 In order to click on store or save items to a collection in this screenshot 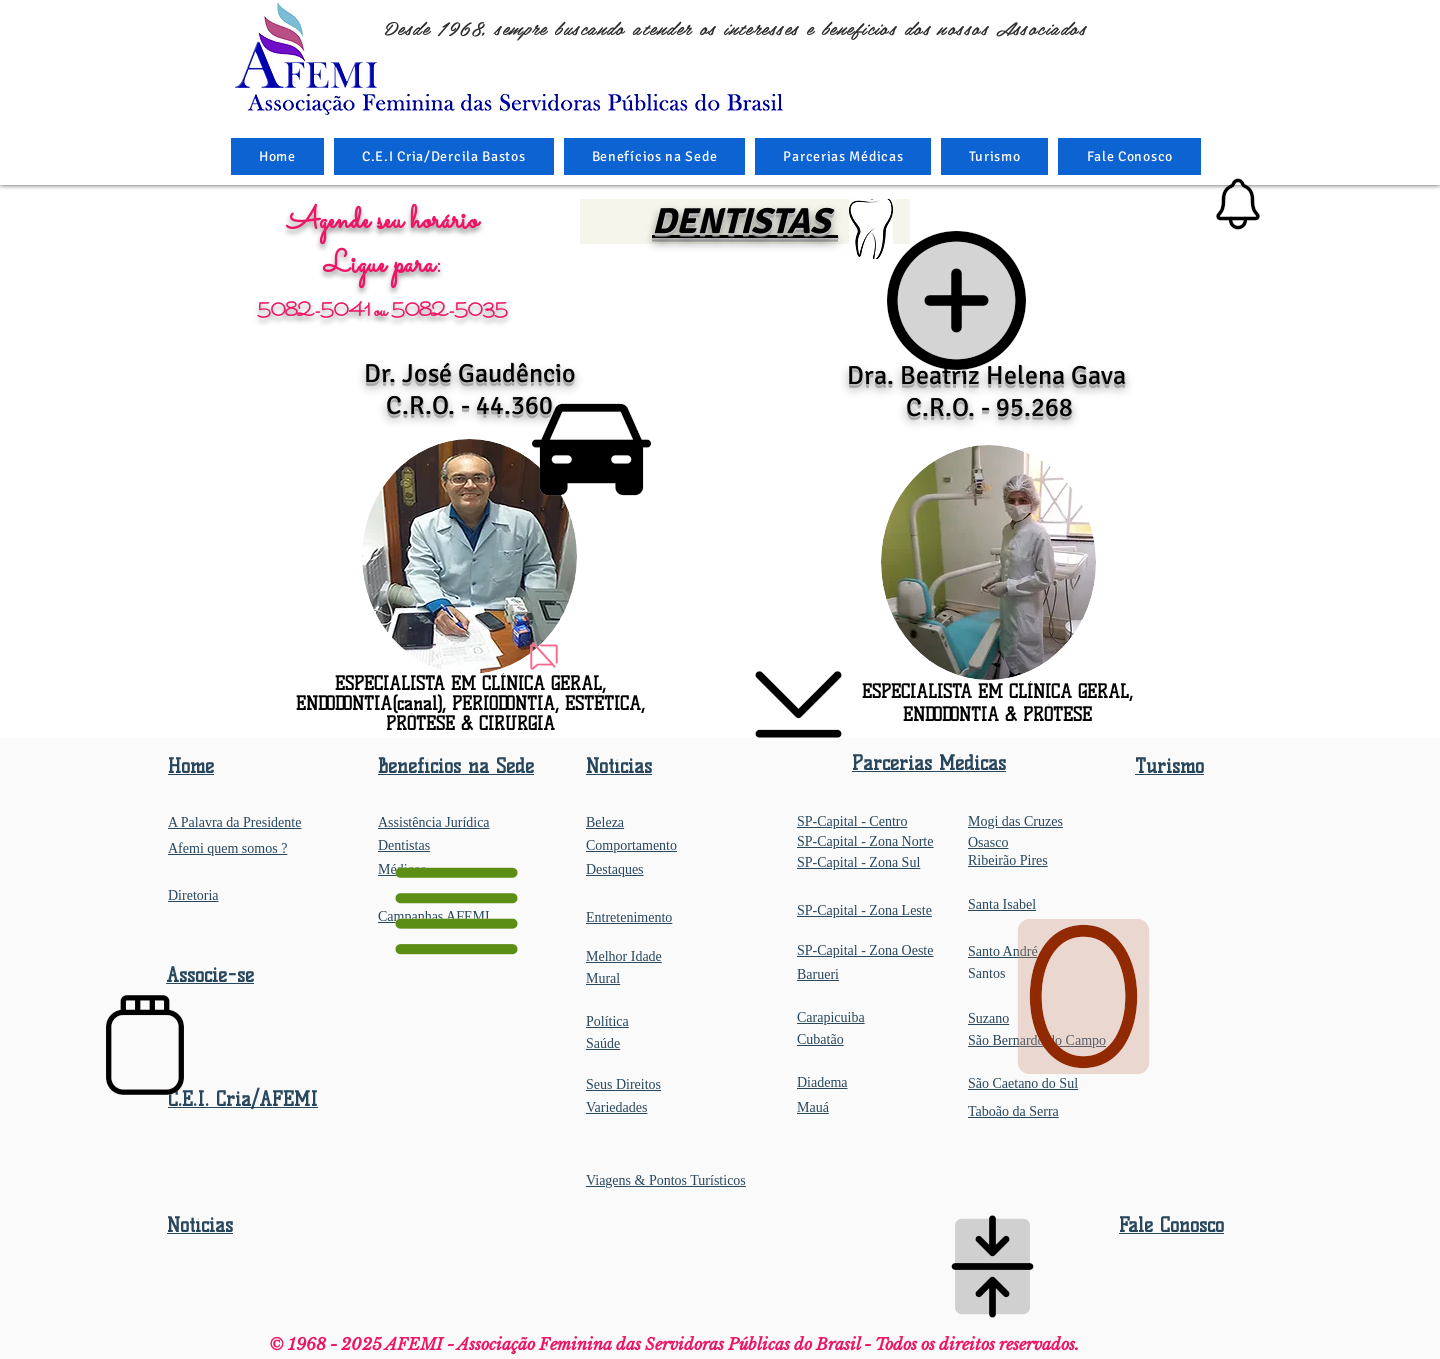, I will do `click(145, 1045)`.